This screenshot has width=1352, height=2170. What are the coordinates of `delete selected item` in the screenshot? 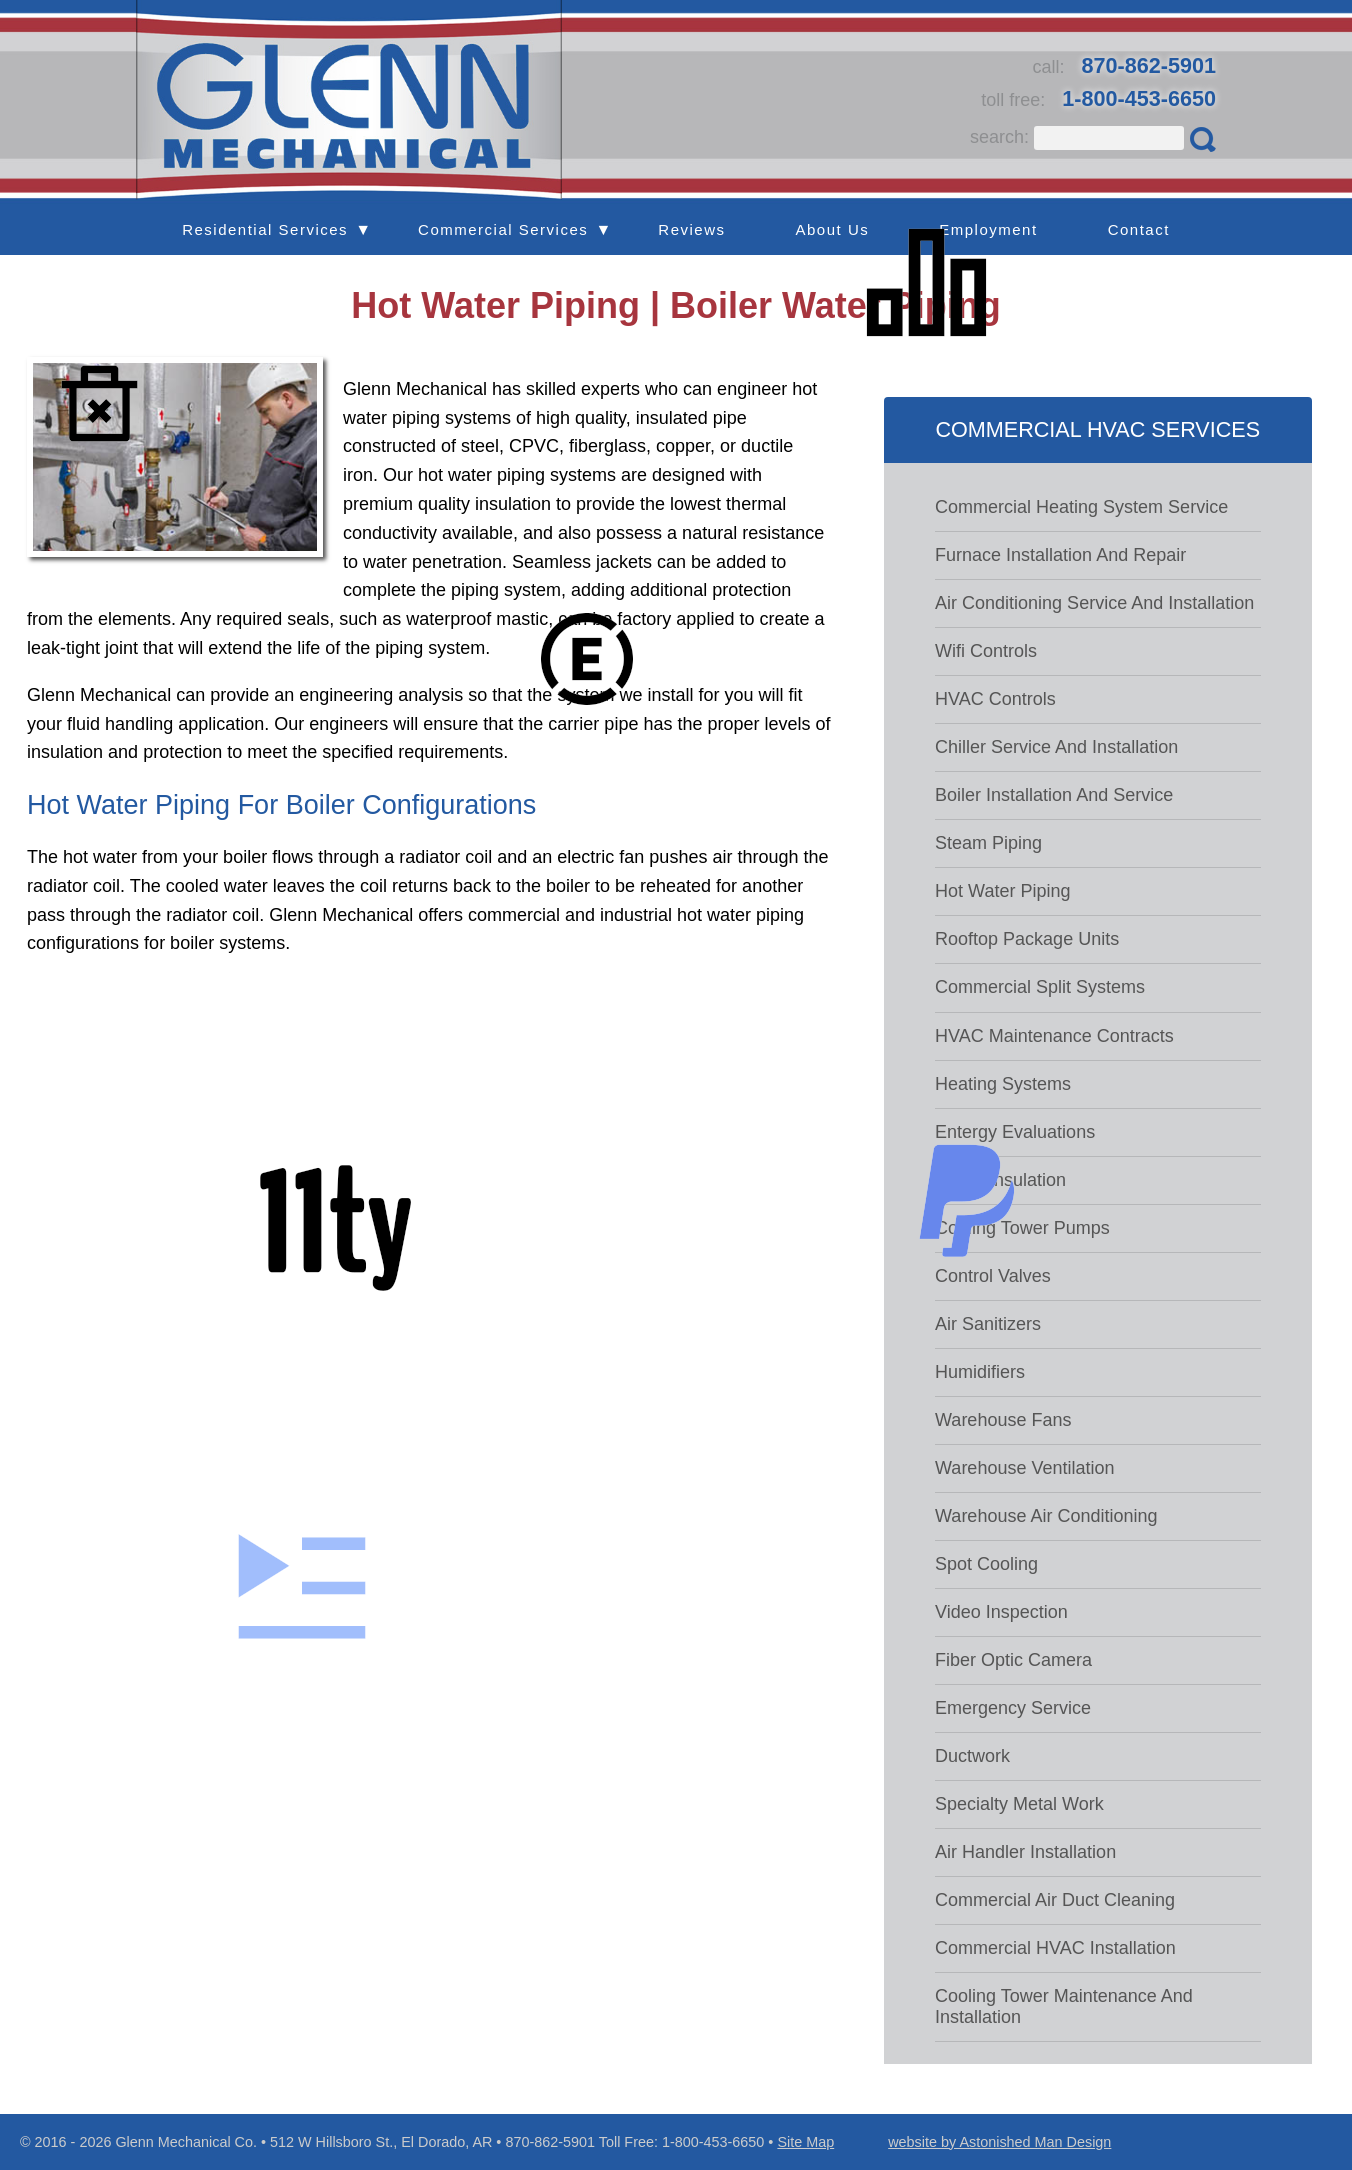 It's located at (99, 403).